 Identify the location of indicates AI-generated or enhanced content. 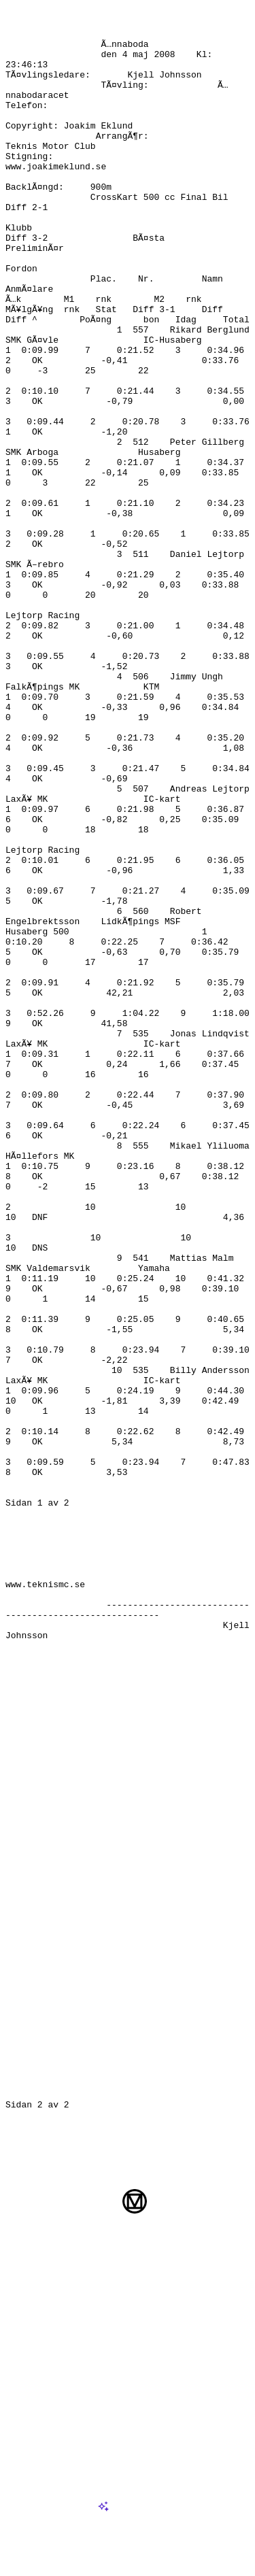
(103, 2506).